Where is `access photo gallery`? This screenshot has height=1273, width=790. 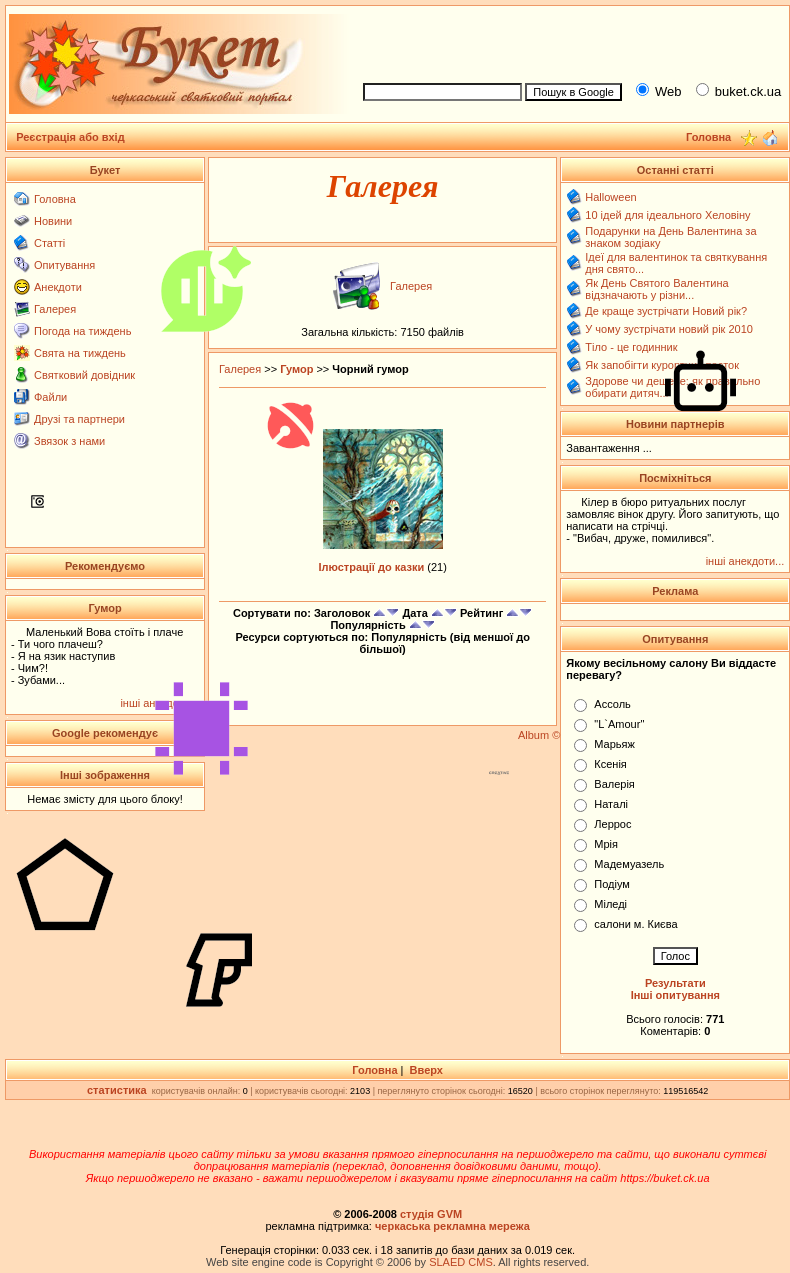 access photo gallery is located at coordinates (37, 501).